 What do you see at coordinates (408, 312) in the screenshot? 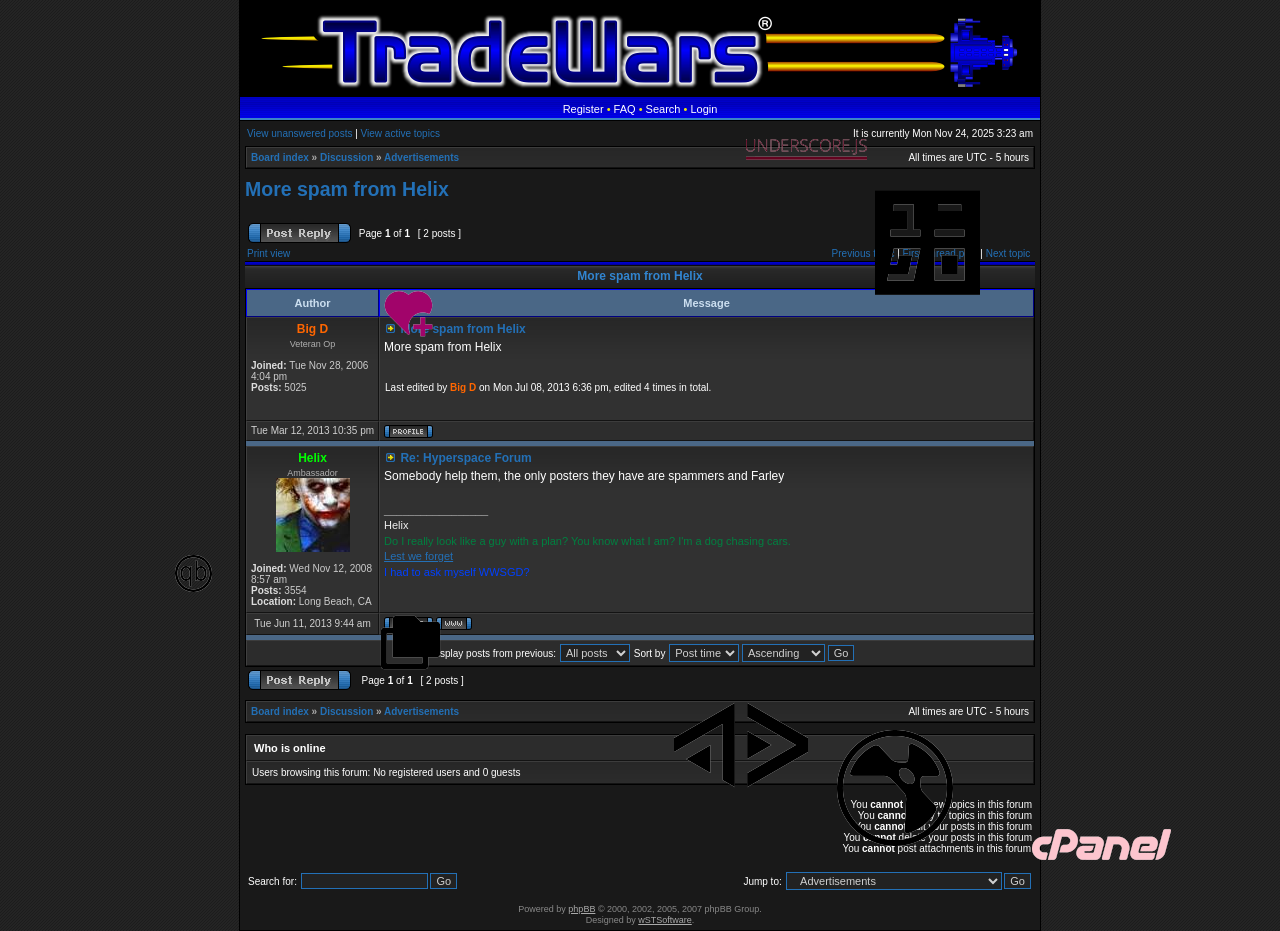
I see `add to favorites` at bounding box center [408, 312].